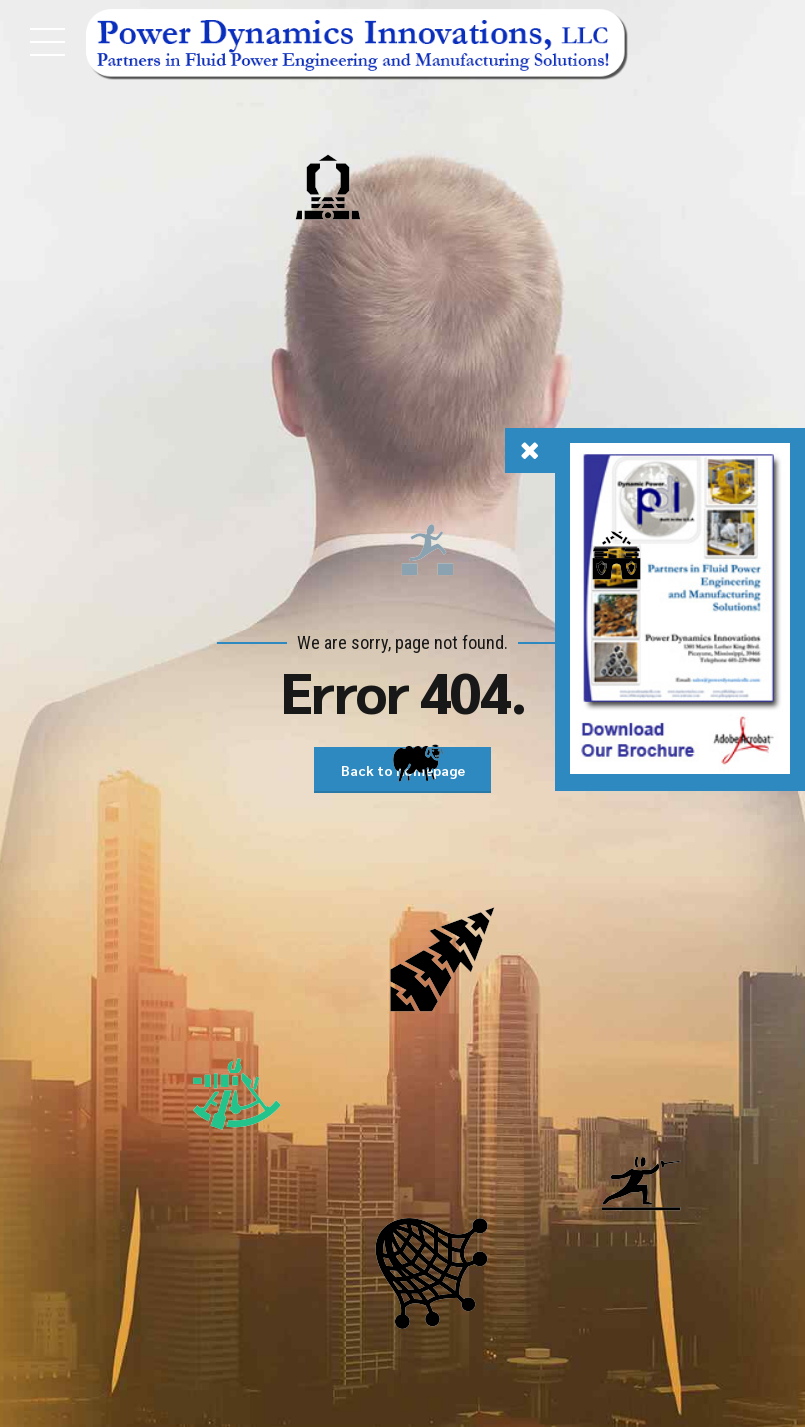 This screenshot has height=1427, width=805. I want to click on access fencing sports content or activities, so click(641, 1183).